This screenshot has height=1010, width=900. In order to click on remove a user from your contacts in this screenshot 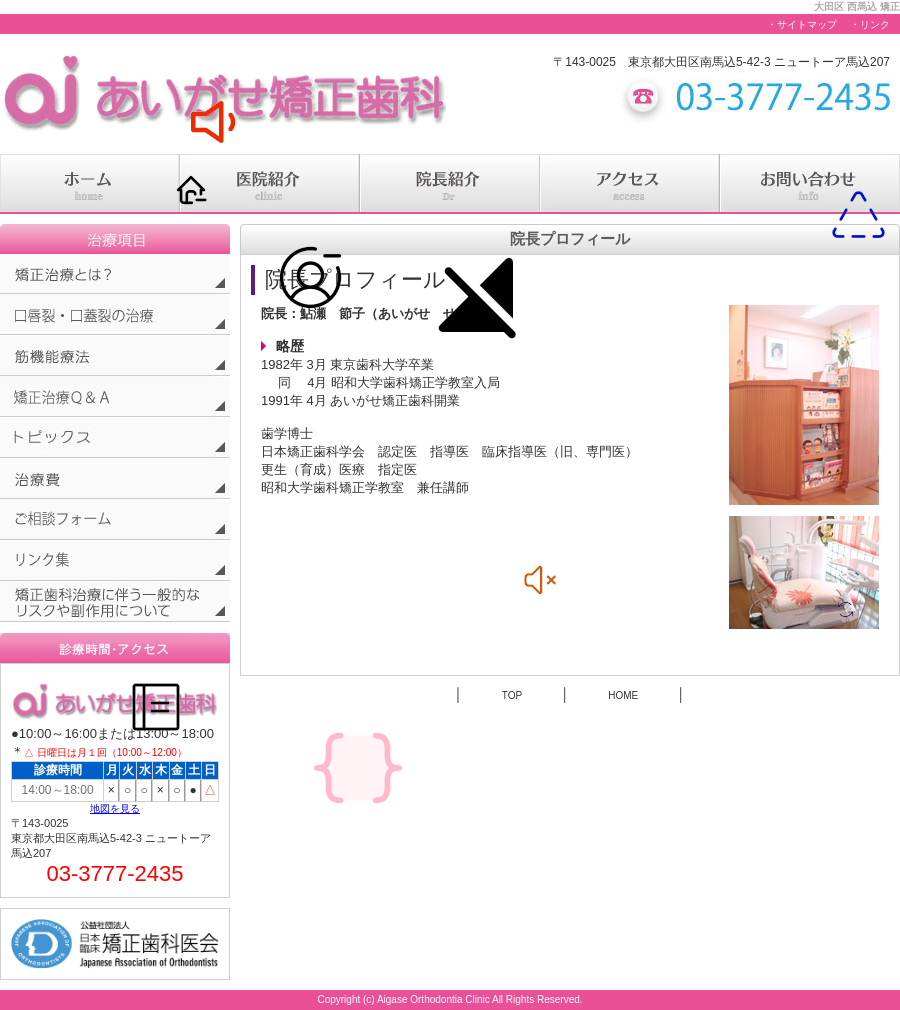, I will do `click(310, 277)`.